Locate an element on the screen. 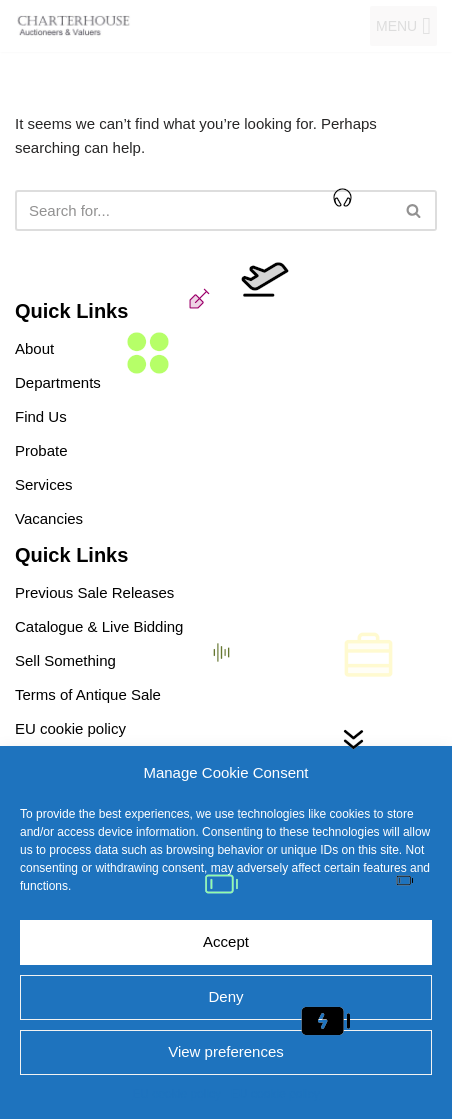 This screenshot has height=1119, width=452. audio waveform or sound visualization is located at coordinates (221, 652).